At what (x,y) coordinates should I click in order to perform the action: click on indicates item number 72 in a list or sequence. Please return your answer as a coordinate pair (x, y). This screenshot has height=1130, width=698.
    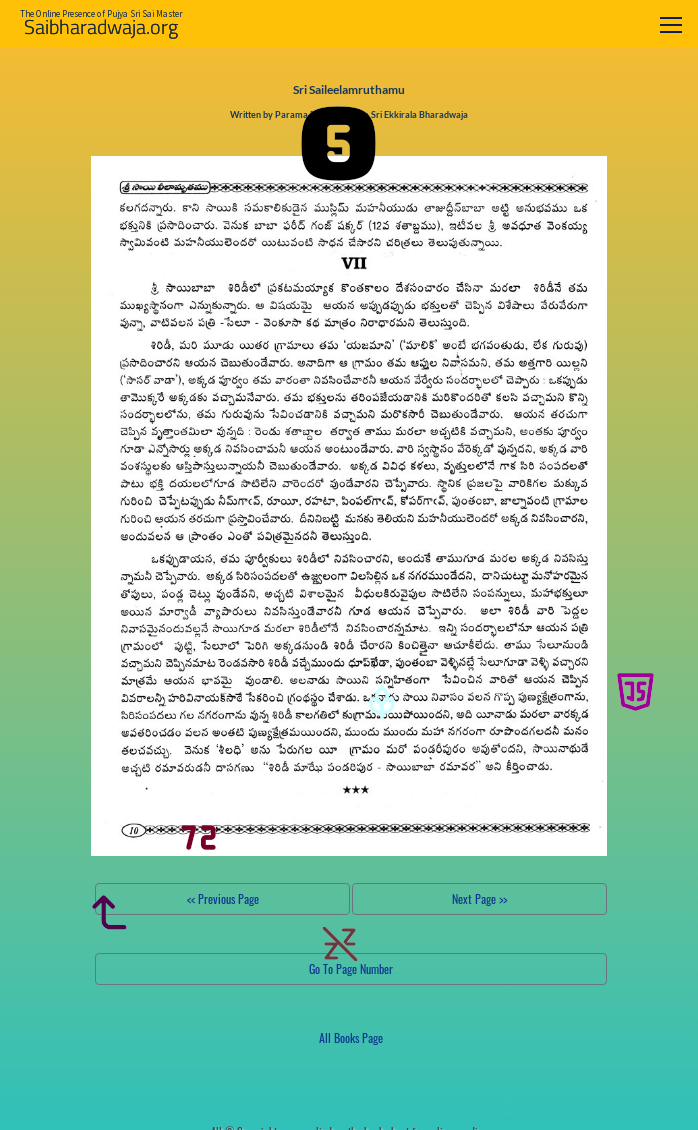
    Looking at the image, I should click on (198, 837).